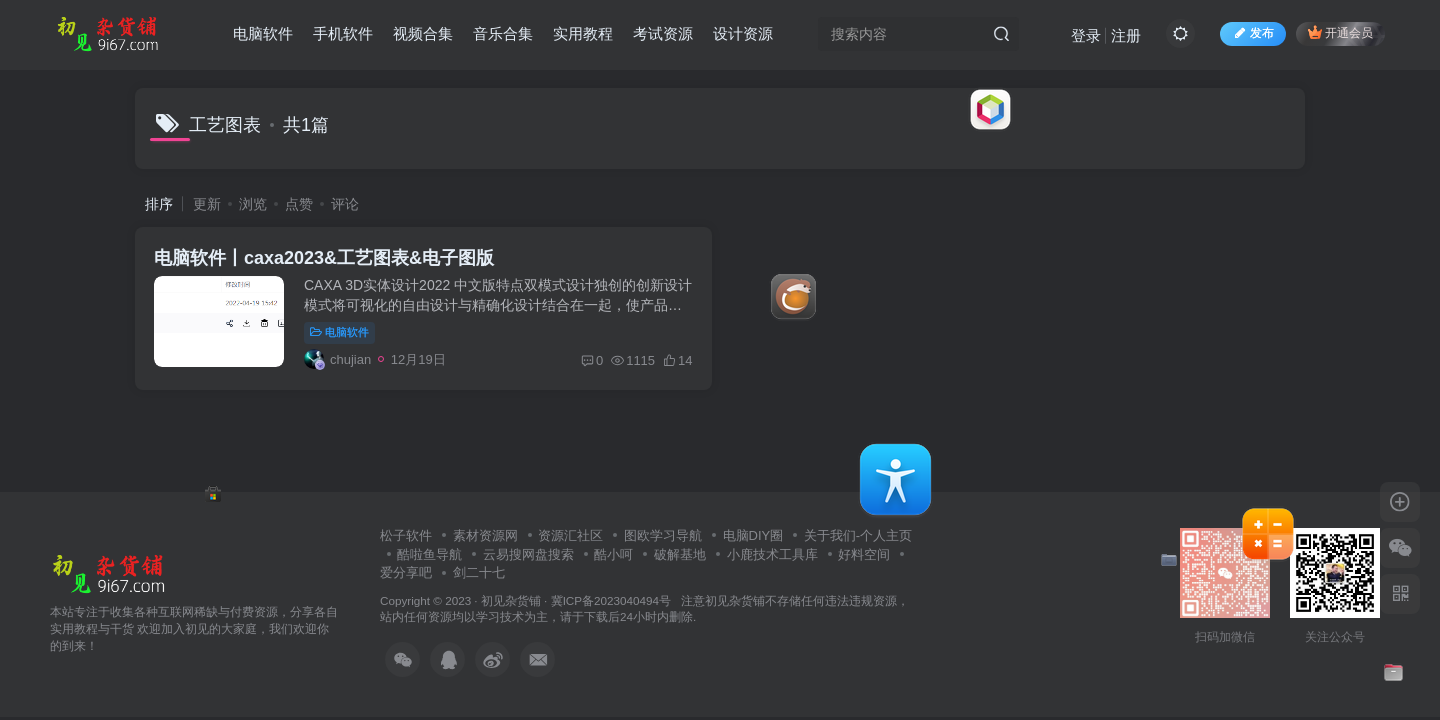  What do you see at coordinates (895, 479) in the screenshot?
I see `open accessibility settings` at bounding box center [895, 479].